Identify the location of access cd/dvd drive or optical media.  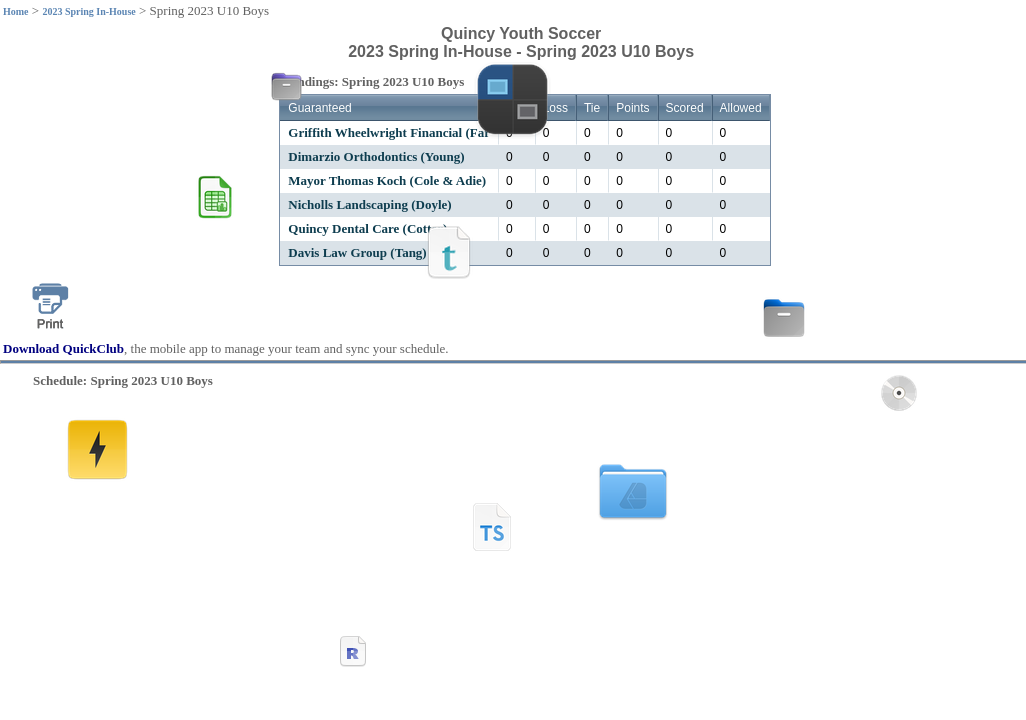
(899, 393).